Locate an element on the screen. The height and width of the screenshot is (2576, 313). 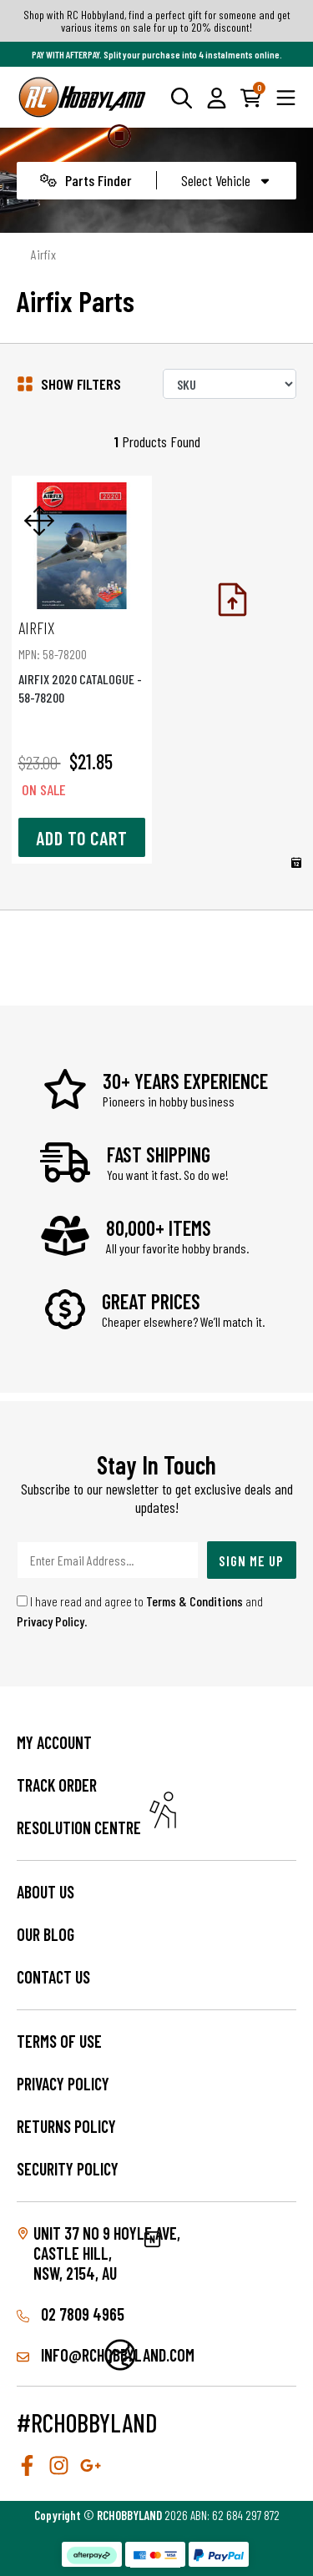
stop media playback is located at coordinates (119, 136).